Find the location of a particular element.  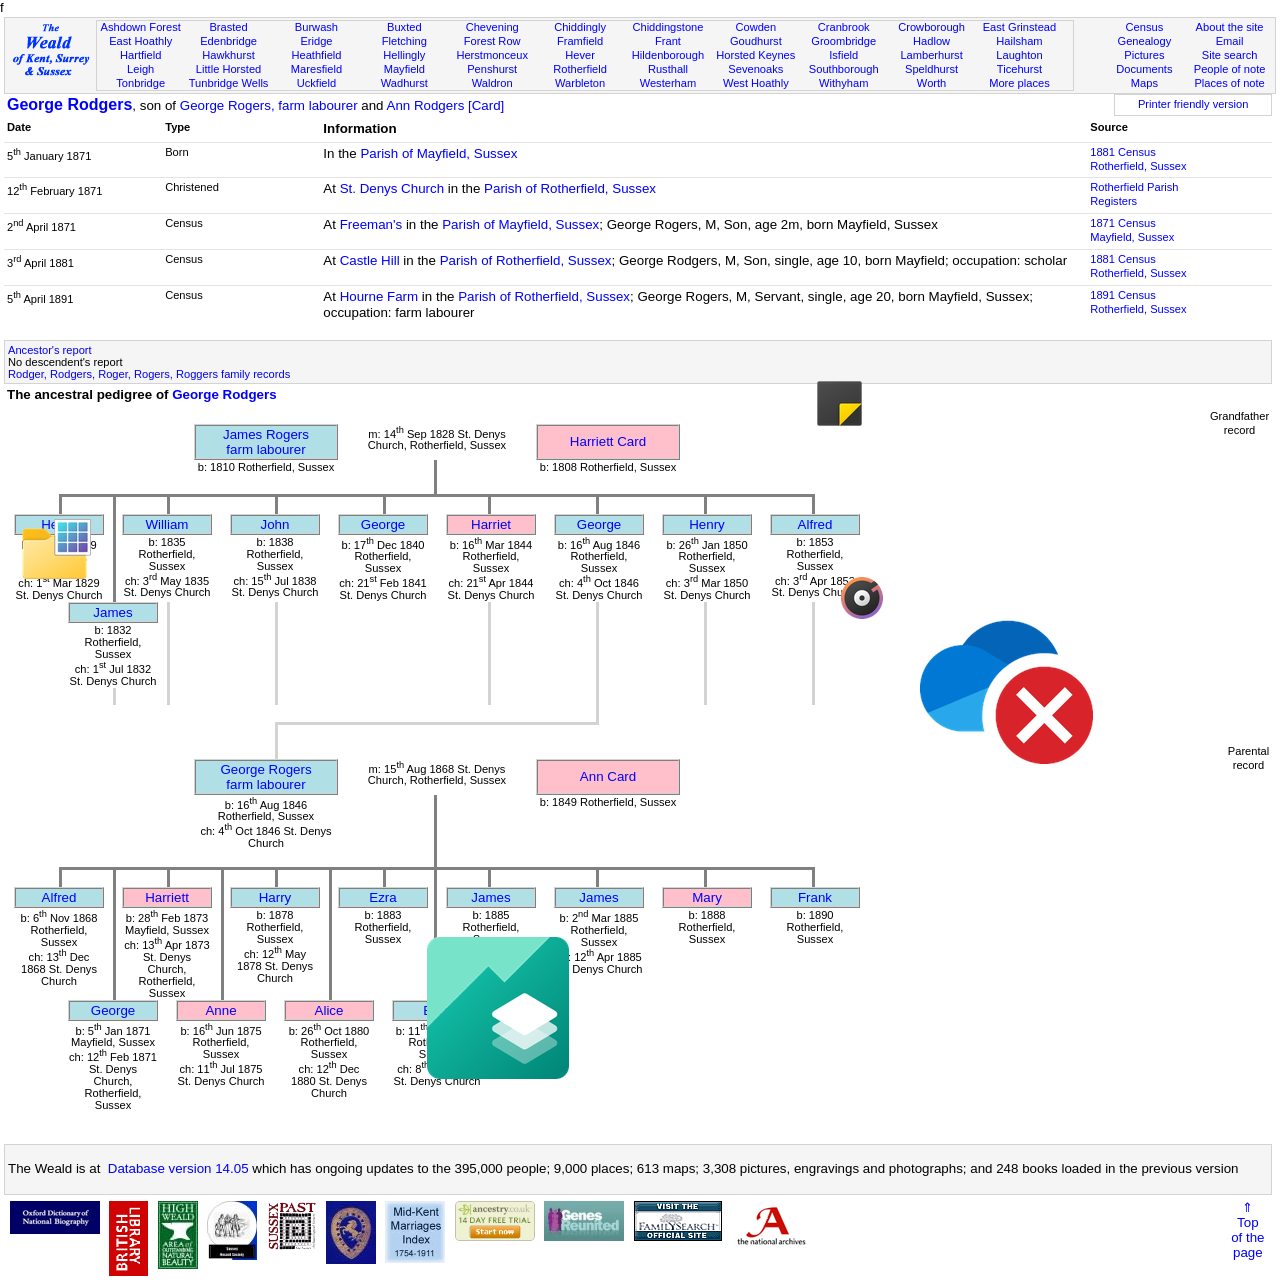

open groove music app is located at coordinates (862, 598).